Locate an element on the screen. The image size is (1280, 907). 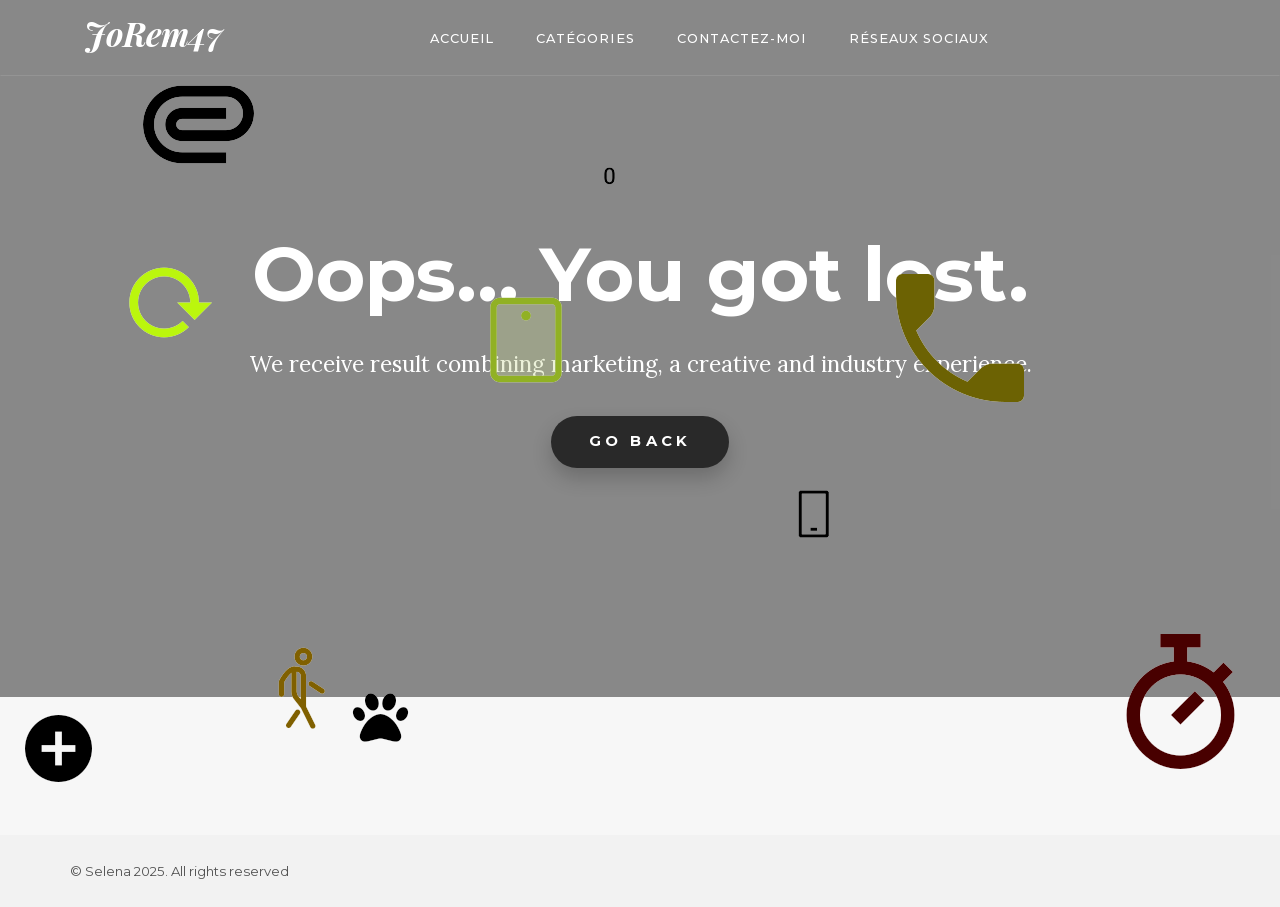
set exposure compensation to zero is located at coordinates (609, 176).